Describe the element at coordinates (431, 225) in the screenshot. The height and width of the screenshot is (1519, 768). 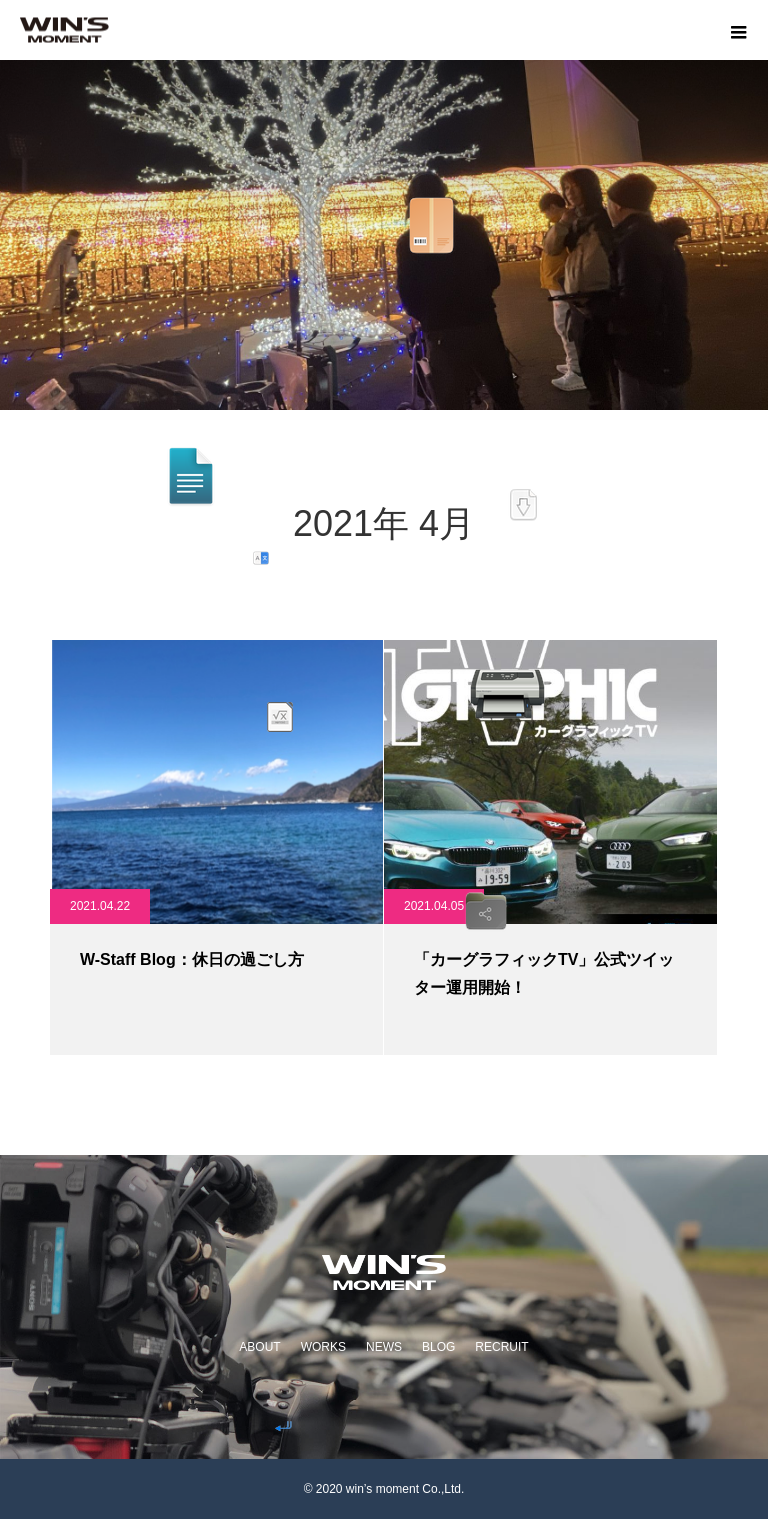
I see `open a compressed archive file` at that location.